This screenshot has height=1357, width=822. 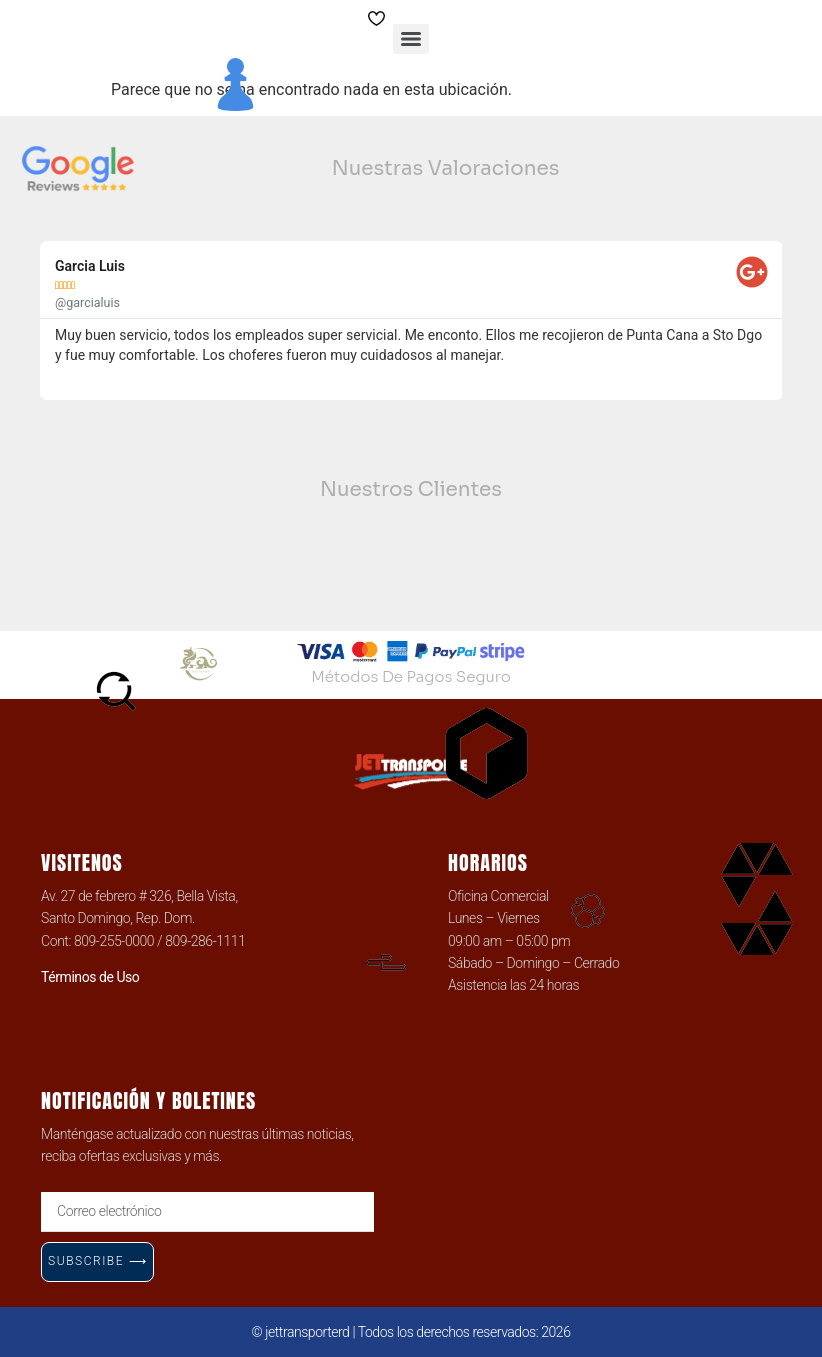 I want to click on elastic company logo, so click(x=588, y=911).